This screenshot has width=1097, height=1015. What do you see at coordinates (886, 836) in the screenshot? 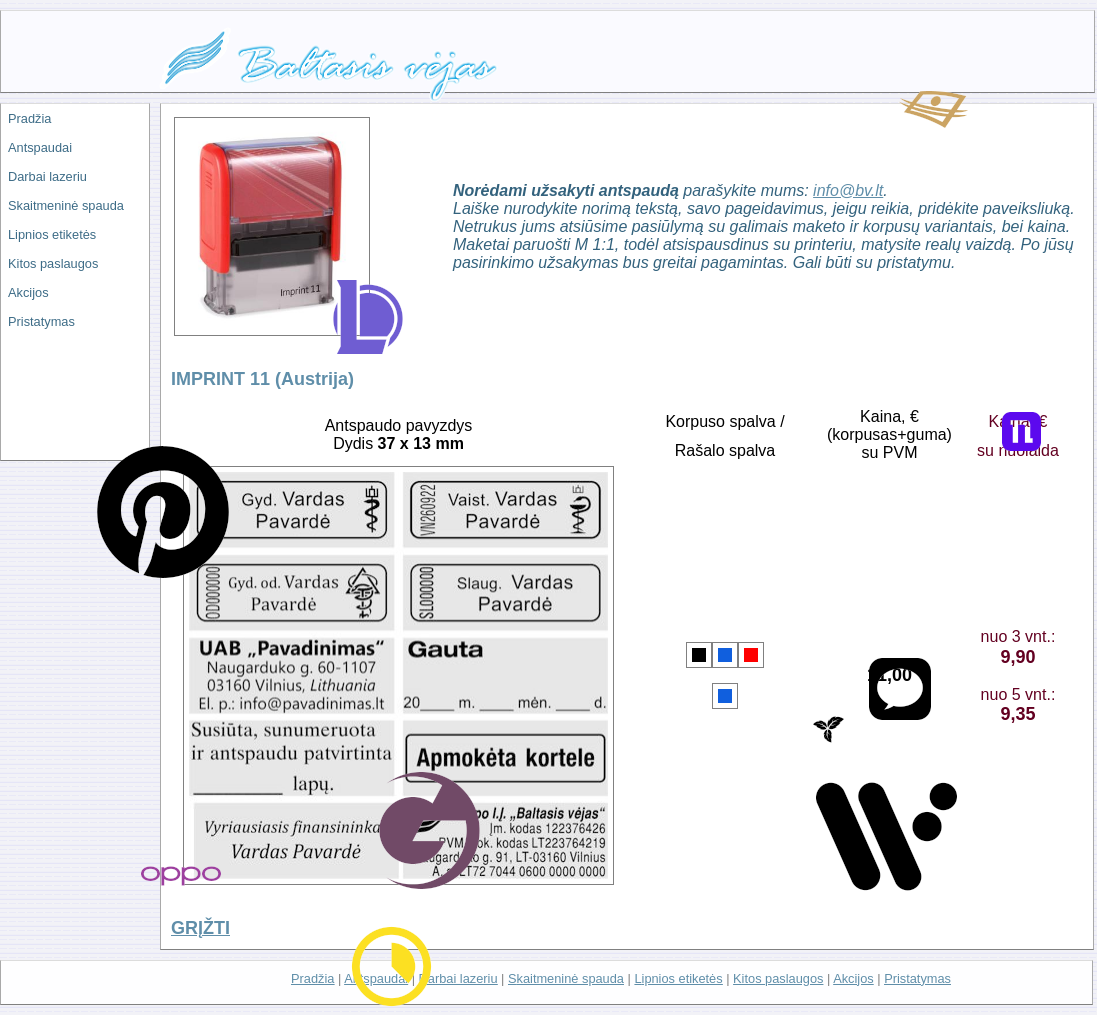
I see `open Wear OS companion app` at bounding box center [886, 836].